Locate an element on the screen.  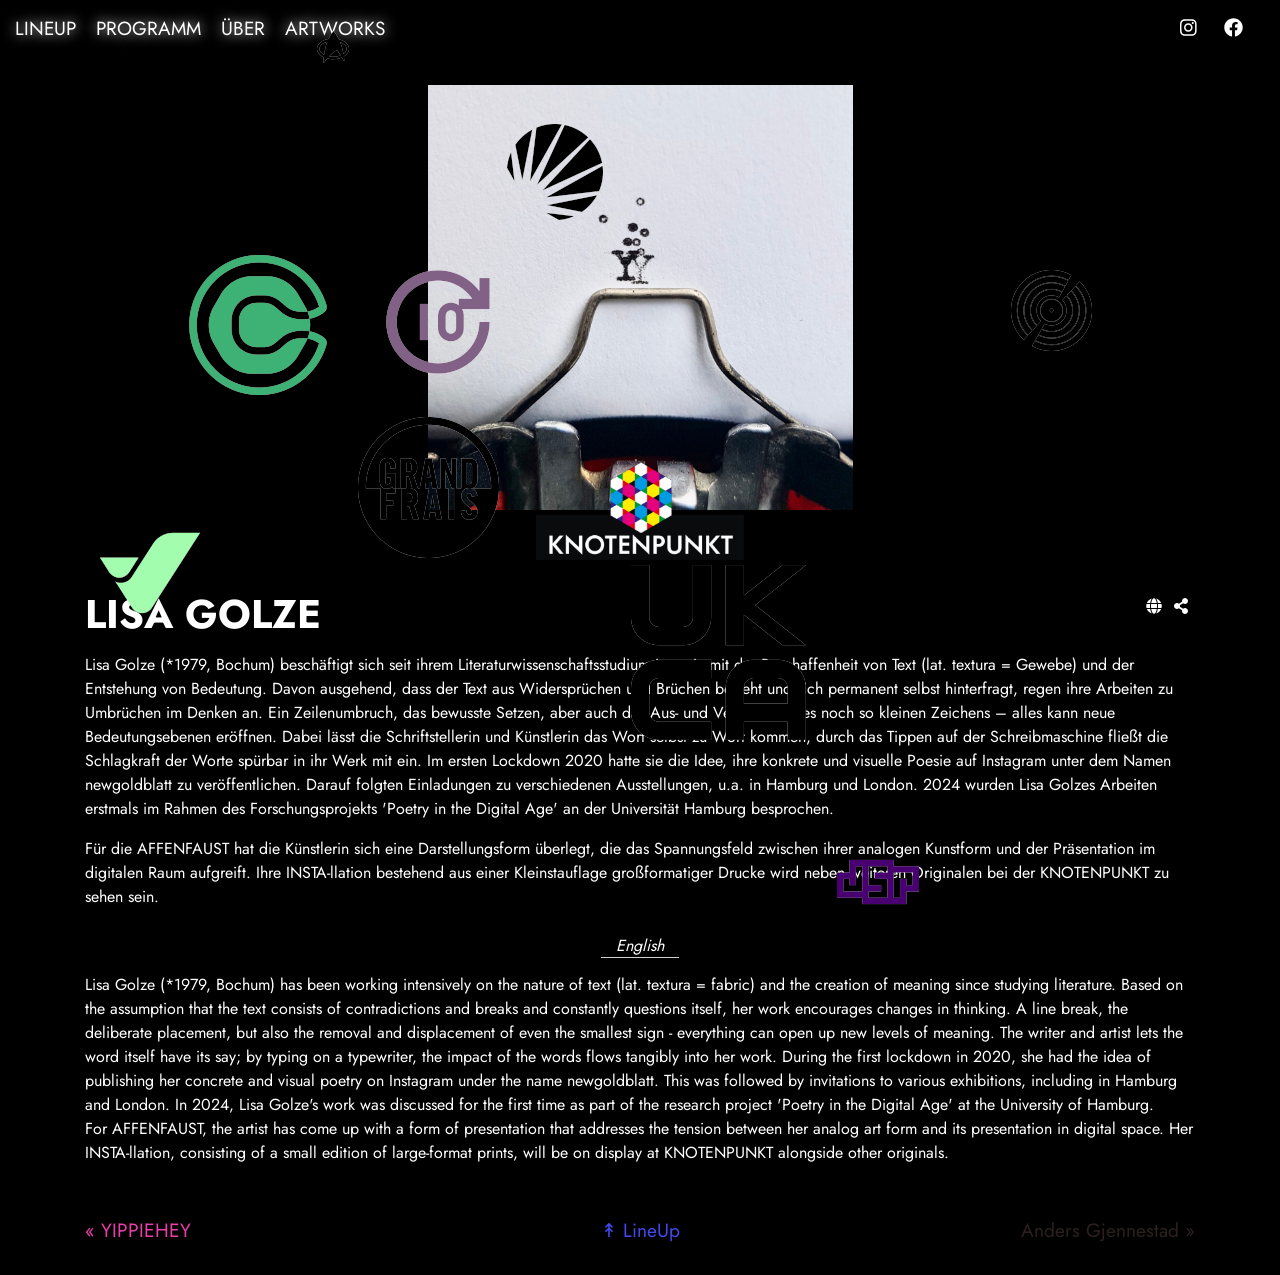
open Calendly scheduling app is located at coordinates (258, 325).